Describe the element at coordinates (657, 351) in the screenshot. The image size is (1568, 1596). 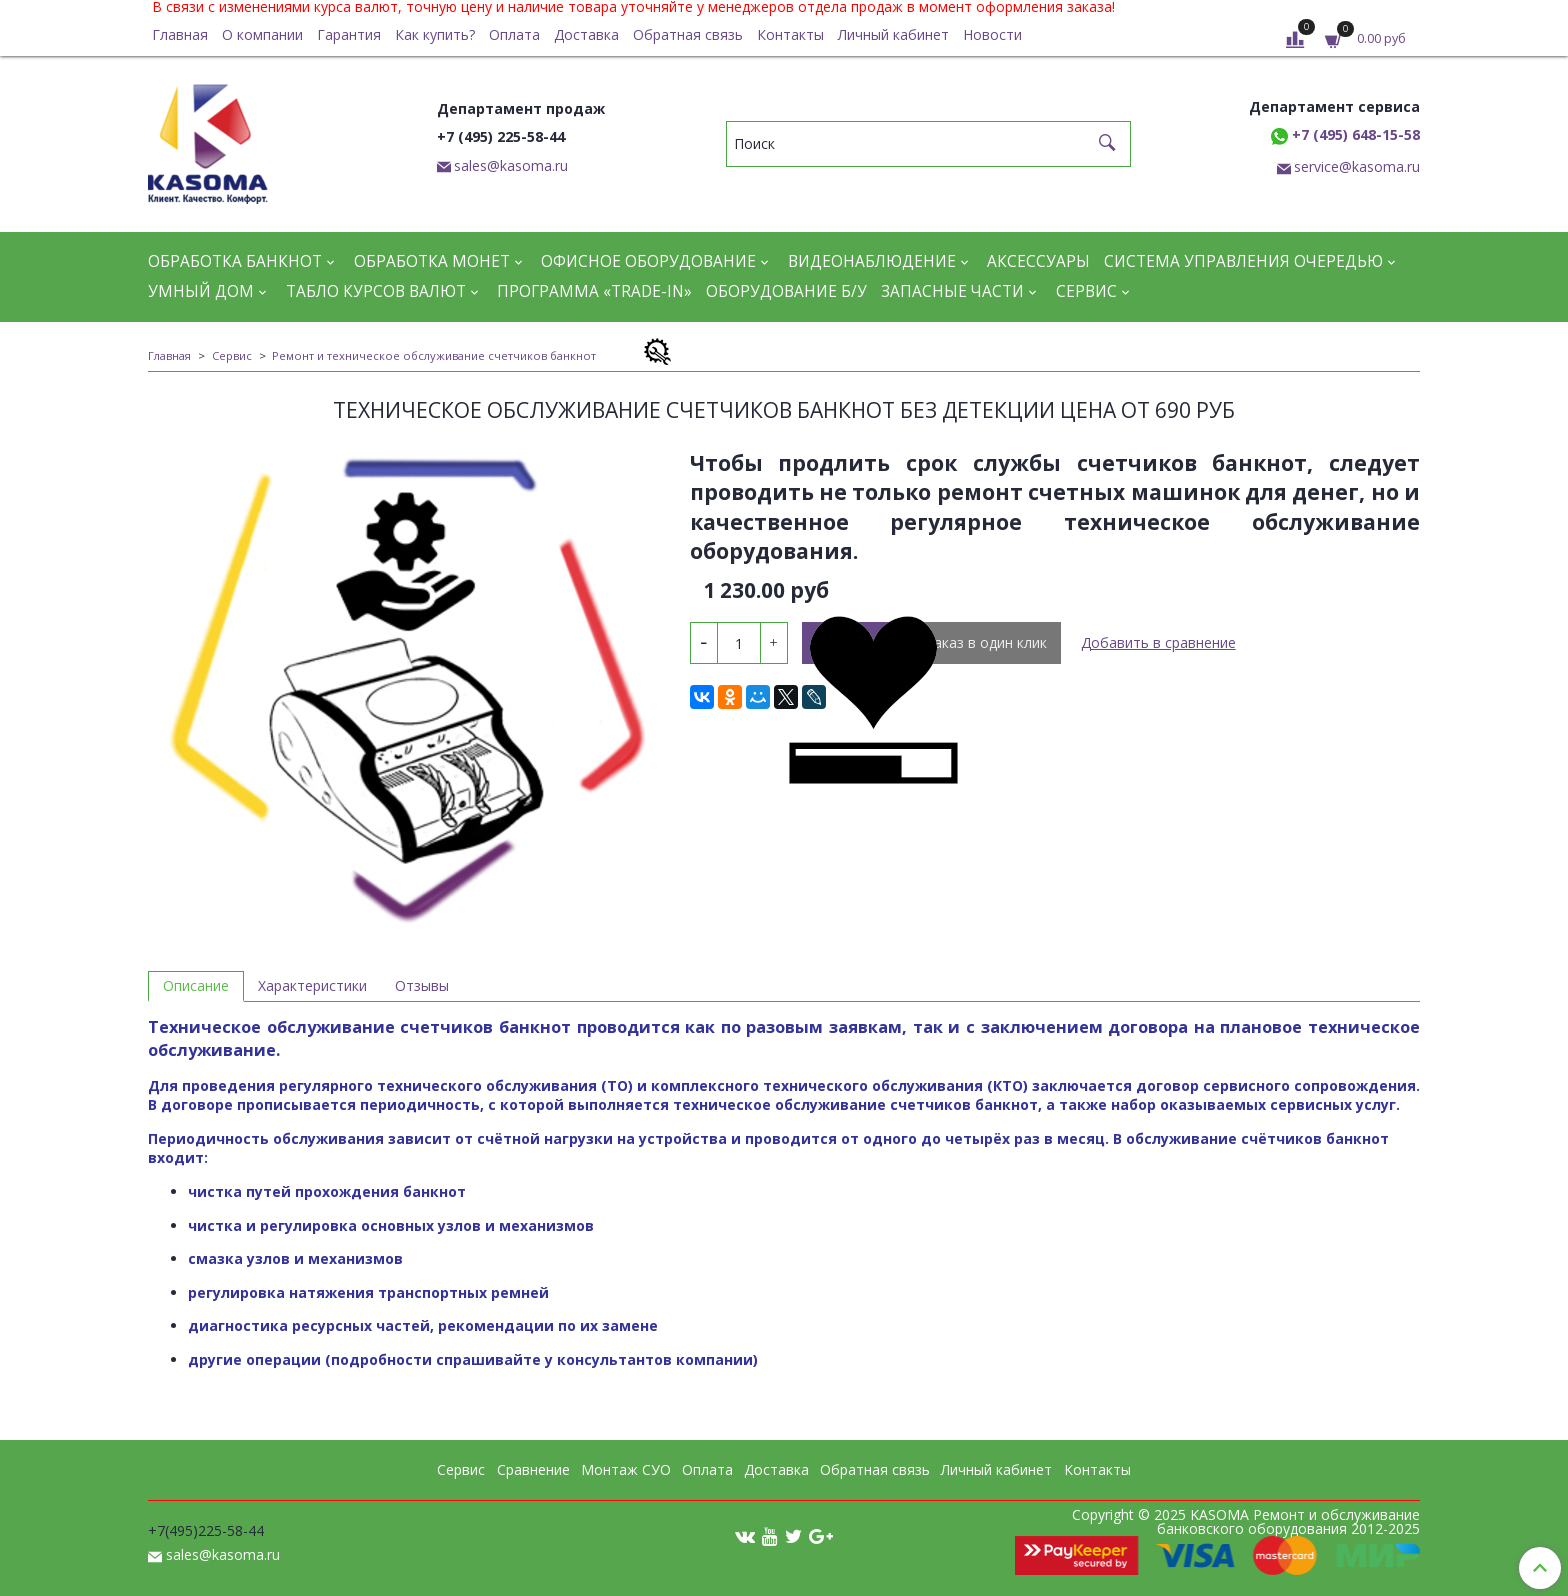
I see `enable automatic repair or maintenance mode` at that location.